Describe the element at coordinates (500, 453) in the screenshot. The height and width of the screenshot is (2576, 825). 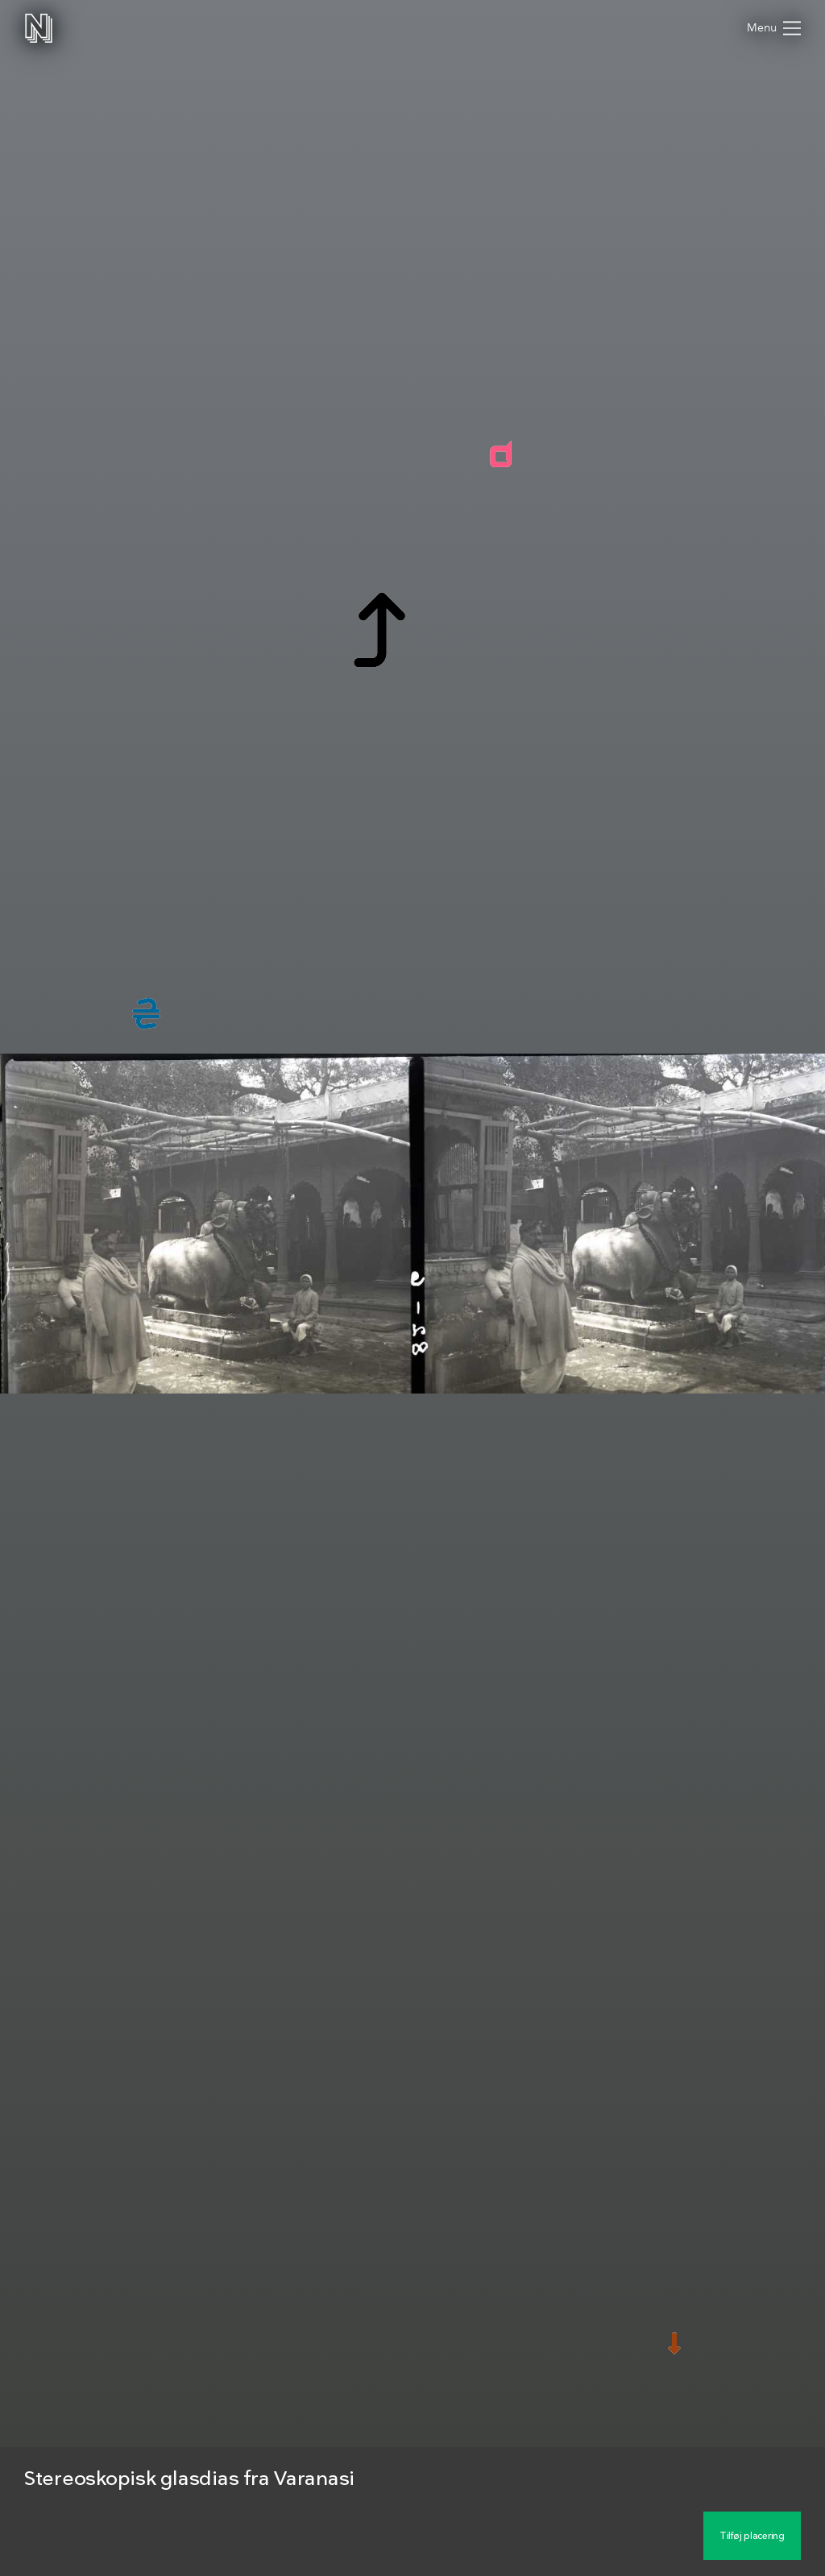
I see `dashcube brand logo` at that location.